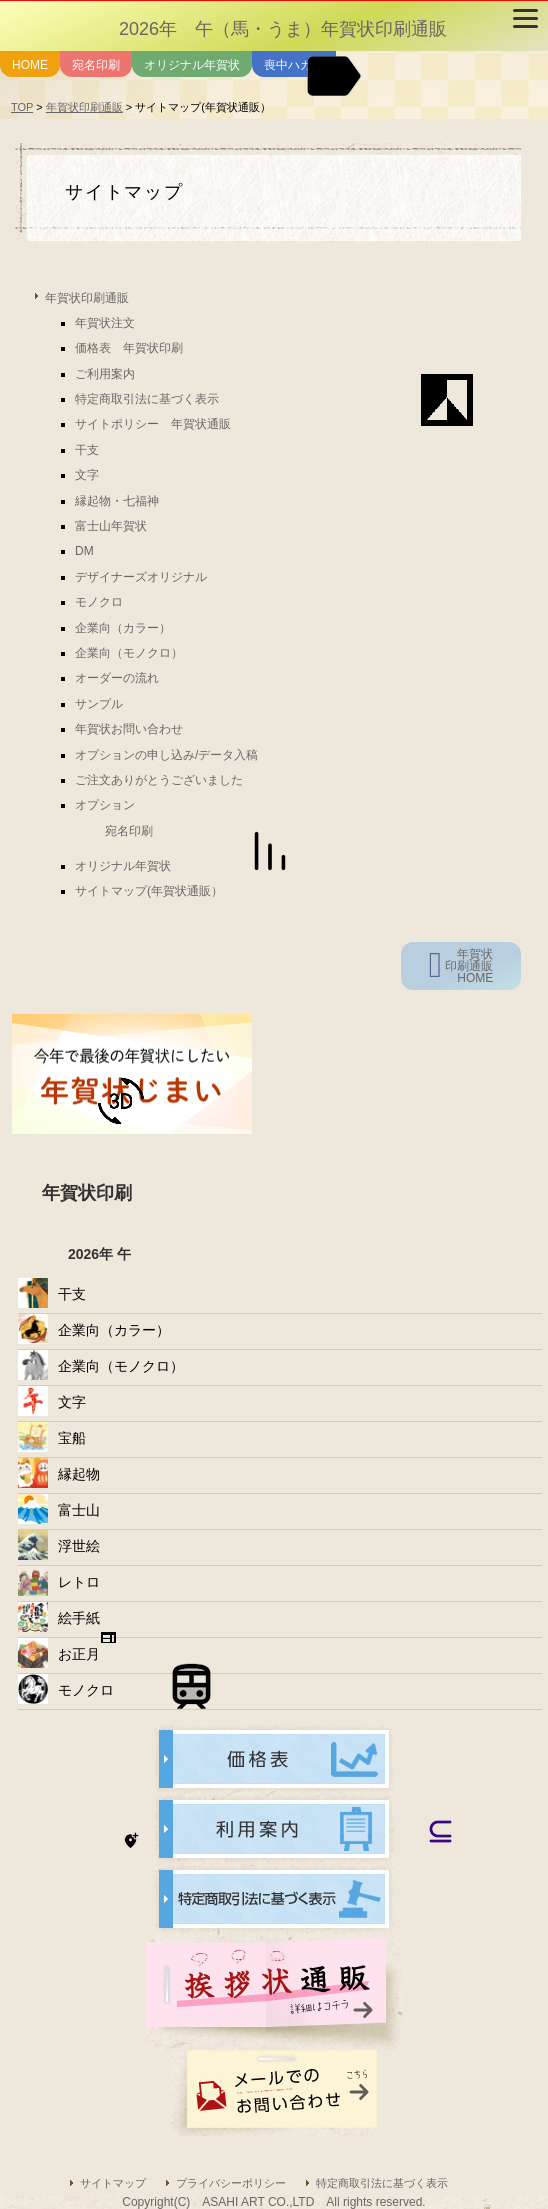 This screenshot has height=2209, width=548. Describe the element at coordinates (441, 1831) in the screenshot. I see `indicates a subset relationship in mathematical notation` at that location.